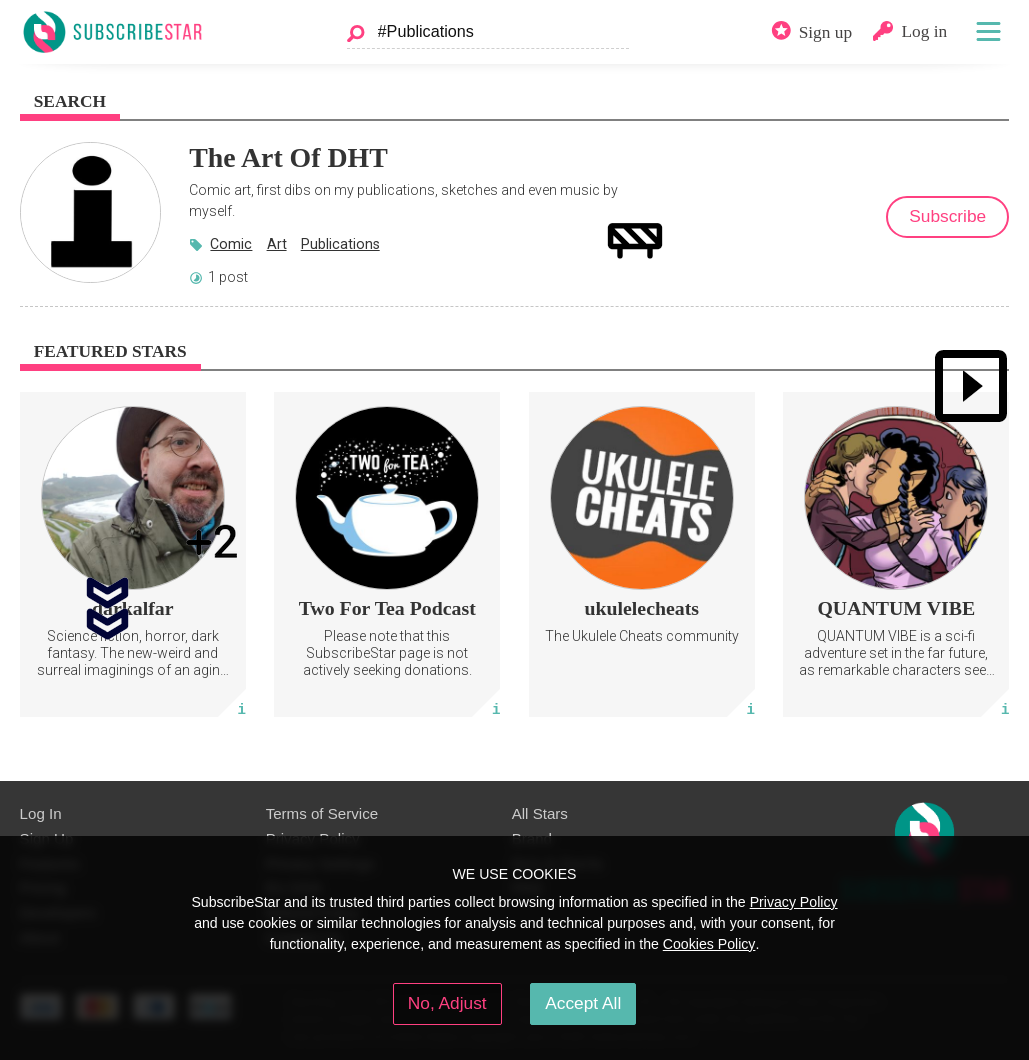 The height and width of the screenshot is (1060, 1029). I want to click on start a slideshow presentation, so click(971, 386).